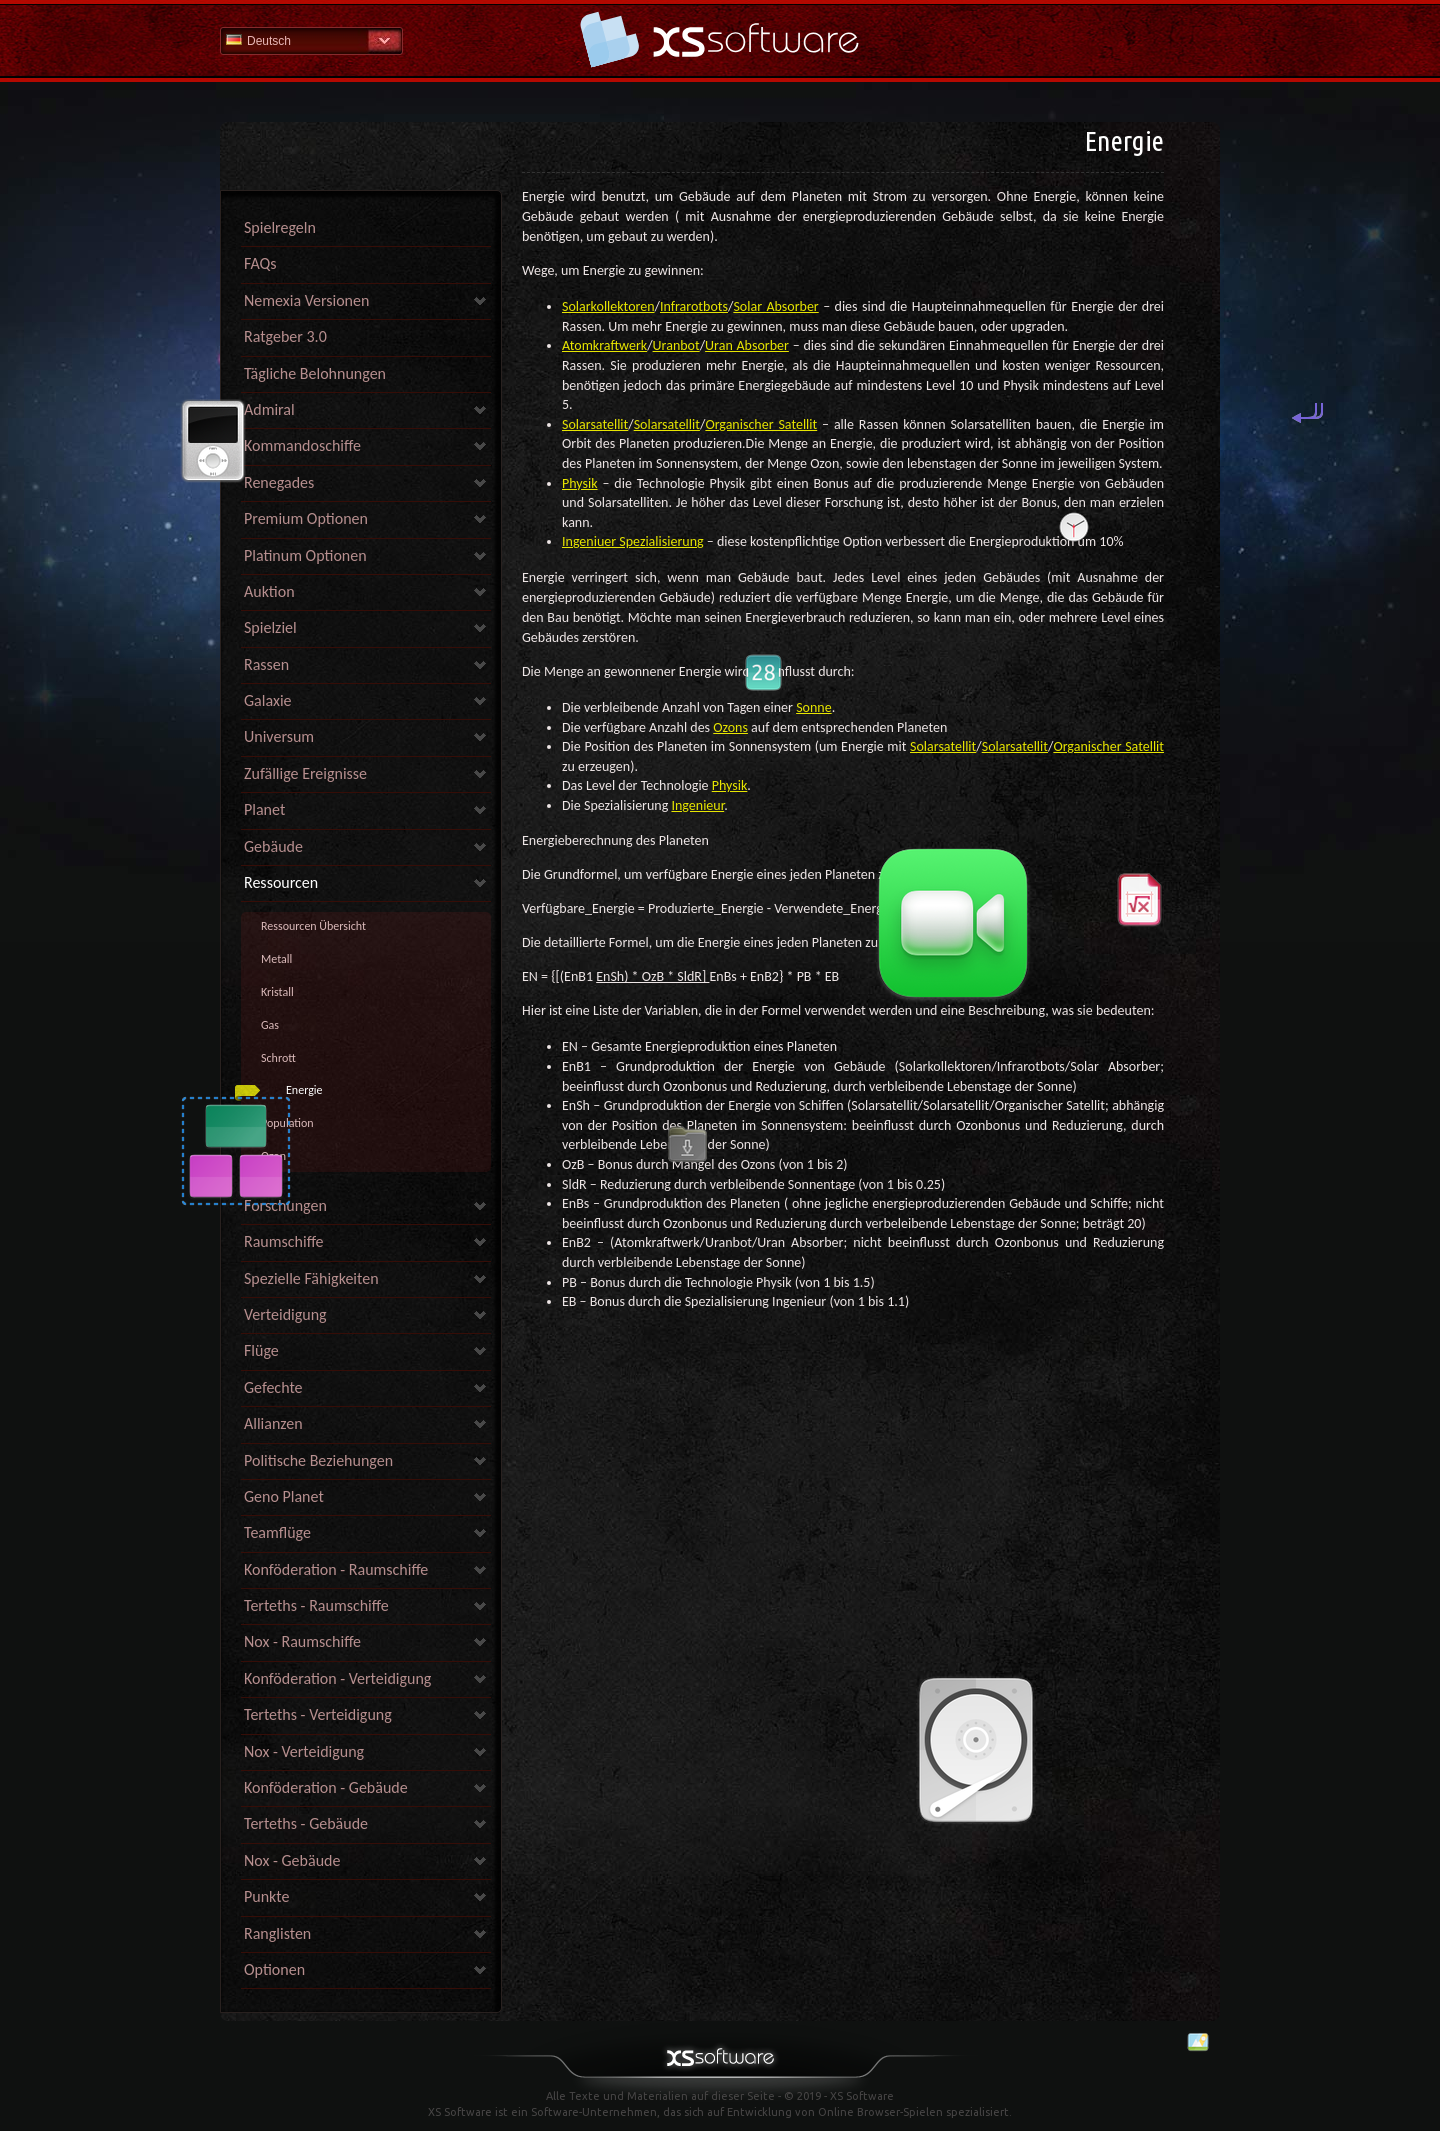  I want to click on open disk utility application, so click(976, 1750).